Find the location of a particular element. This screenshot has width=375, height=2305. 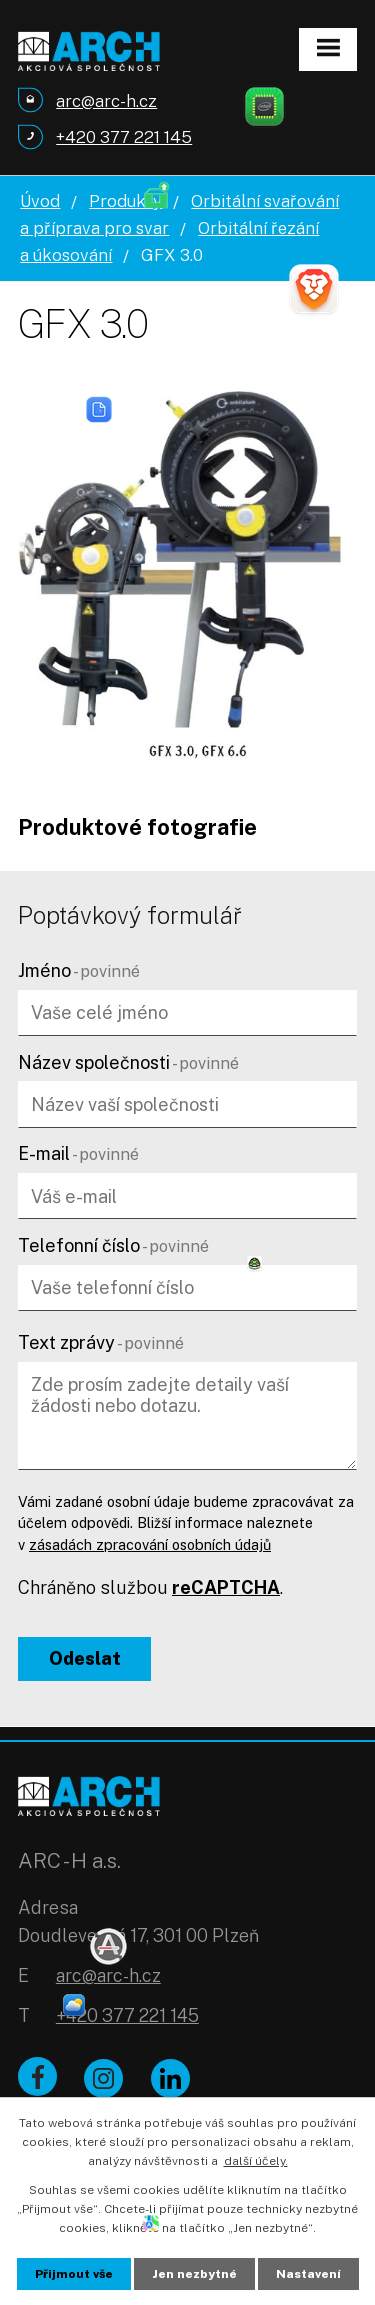

configure default apps for file types is located at coordinates (99, 410).